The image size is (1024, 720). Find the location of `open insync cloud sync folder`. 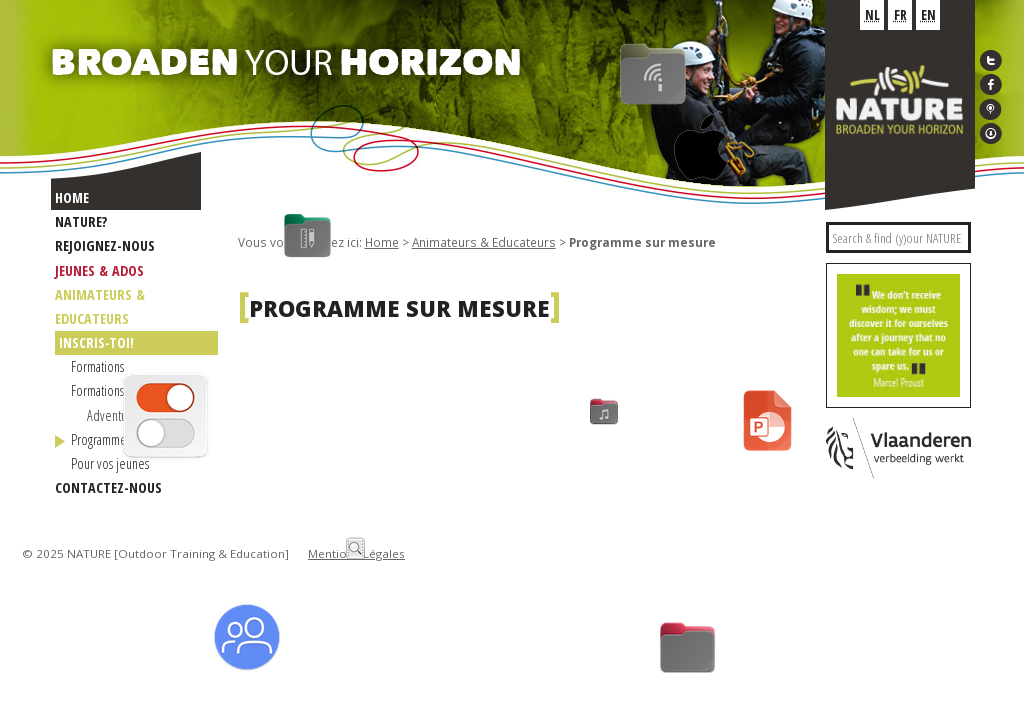

open insync cloud sync folder is located at coordinates (653, 74).